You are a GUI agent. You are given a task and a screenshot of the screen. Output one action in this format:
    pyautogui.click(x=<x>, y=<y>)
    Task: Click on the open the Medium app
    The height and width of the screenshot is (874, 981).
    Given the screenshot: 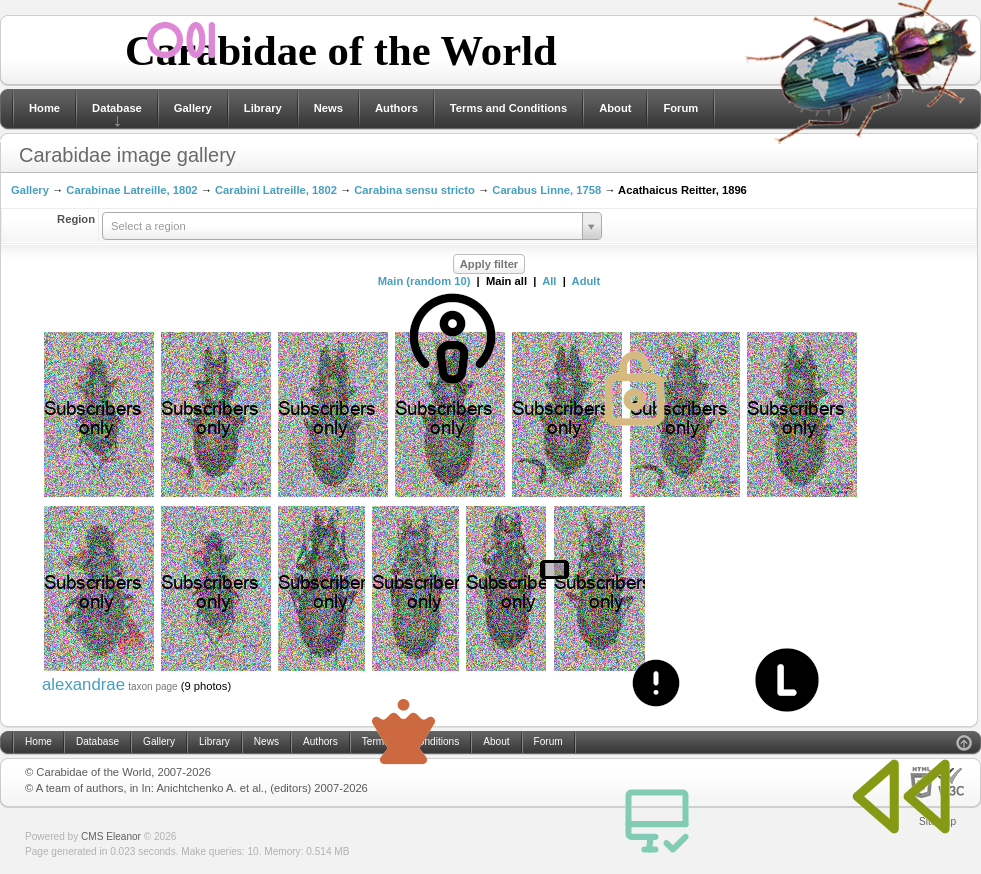 What is the action you would take?
    pyautogui.click(x=181, y=40)
    